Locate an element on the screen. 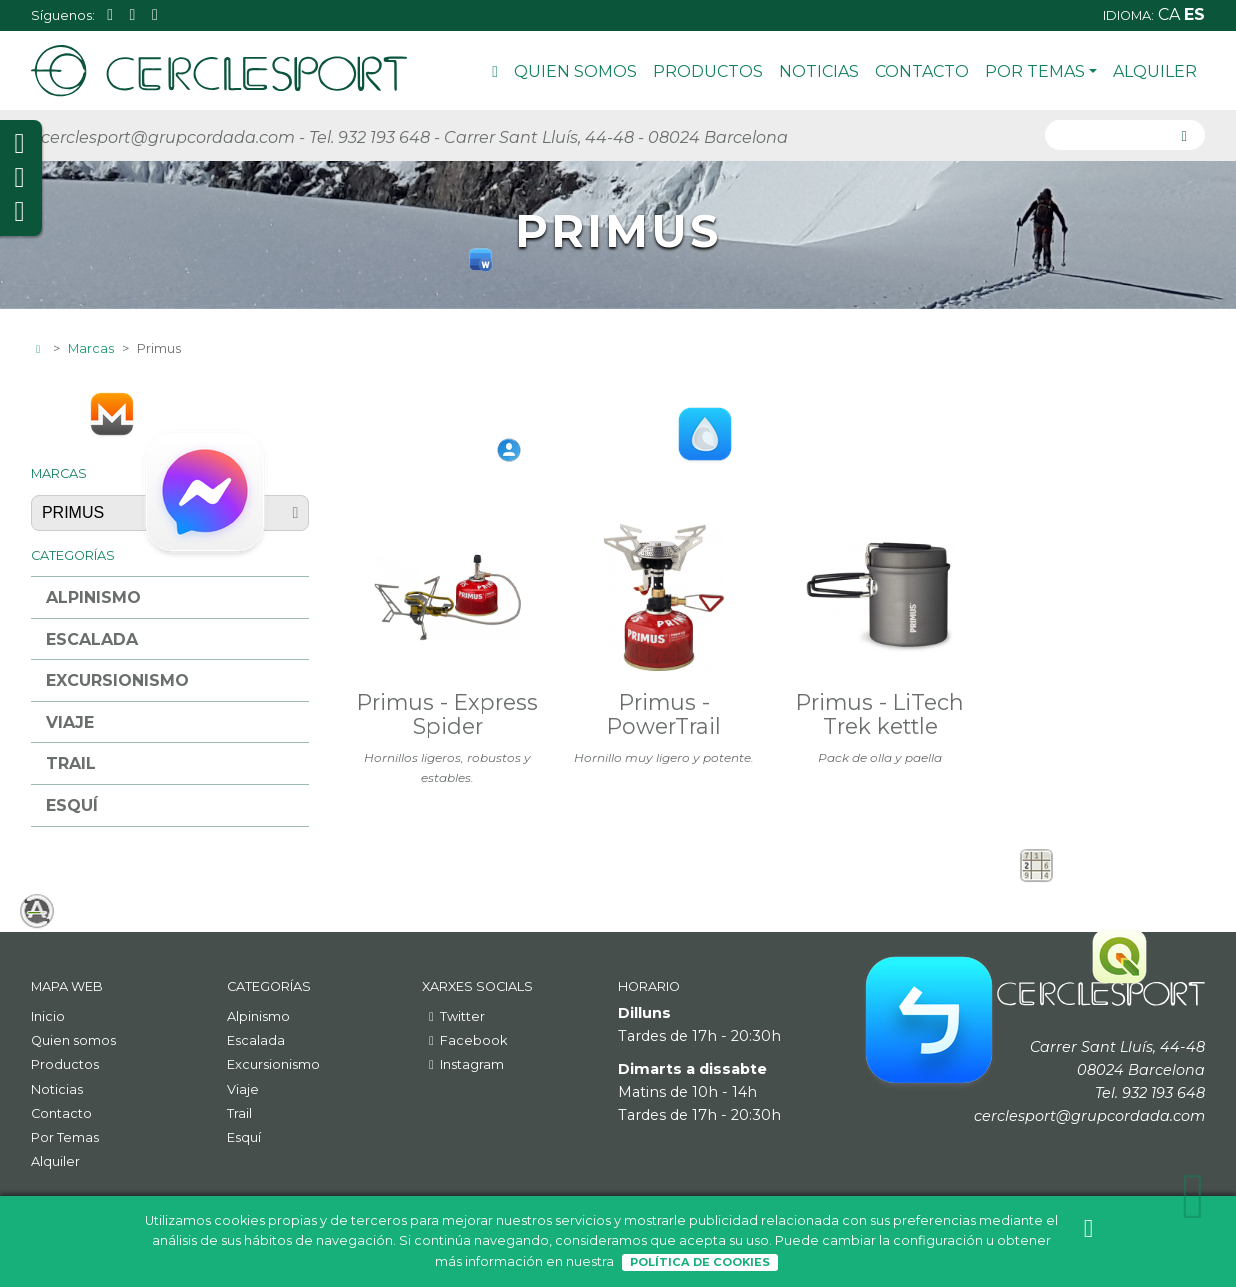 This screenshot has width=1236, height=1287. open qgis geographic information system application is located at coordinates (1119, 956).